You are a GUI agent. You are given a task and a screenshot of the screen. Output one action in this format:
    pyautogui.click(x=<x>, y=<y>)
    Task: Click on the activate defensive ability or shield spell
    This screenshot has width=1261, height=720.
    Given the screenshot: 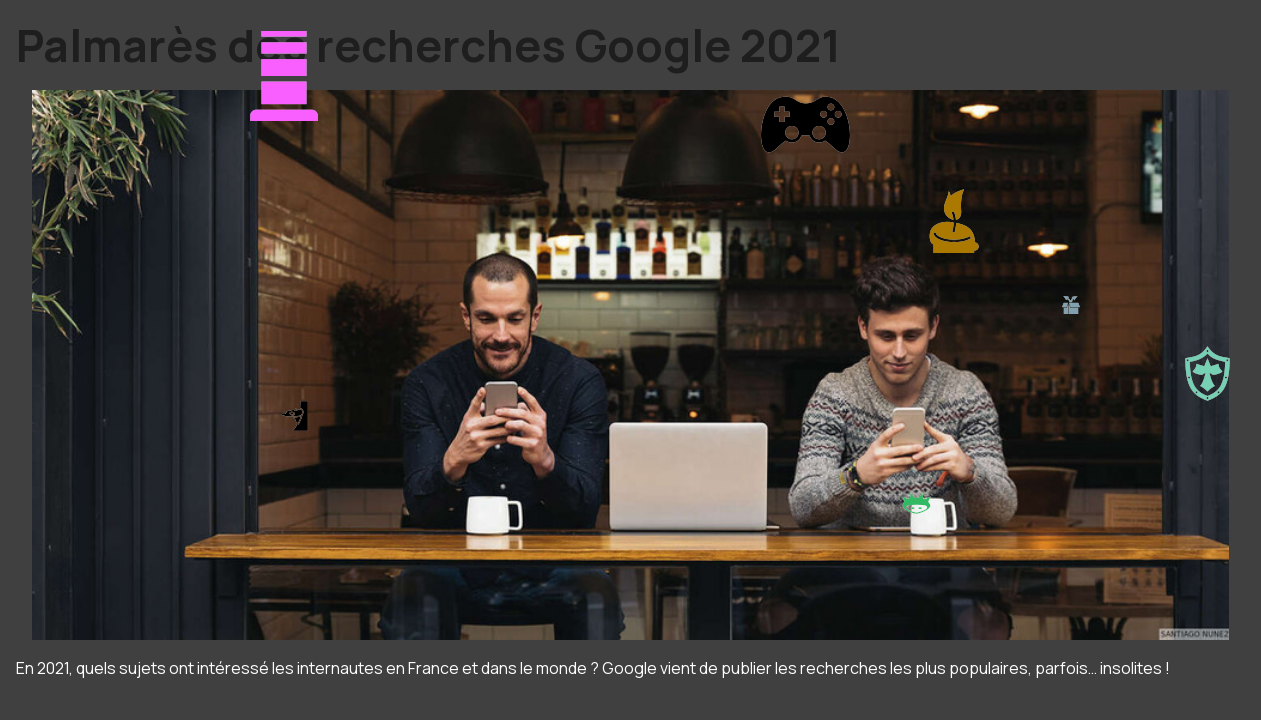 What is the action you would take?
    pyautogui.click(x=1207, y=373)
    